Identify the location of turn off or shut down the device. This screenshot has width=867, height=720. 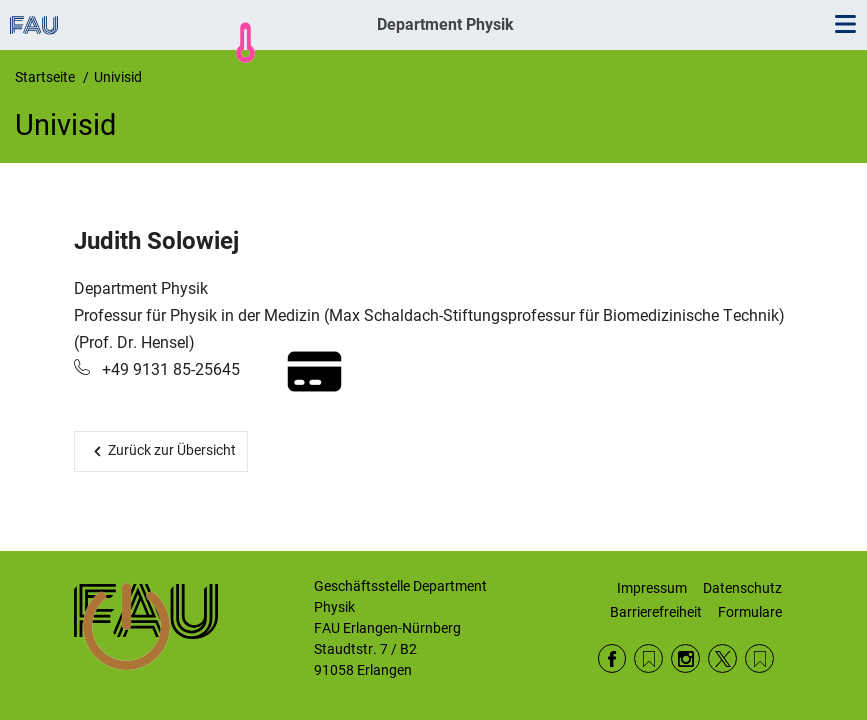
(126, 626).